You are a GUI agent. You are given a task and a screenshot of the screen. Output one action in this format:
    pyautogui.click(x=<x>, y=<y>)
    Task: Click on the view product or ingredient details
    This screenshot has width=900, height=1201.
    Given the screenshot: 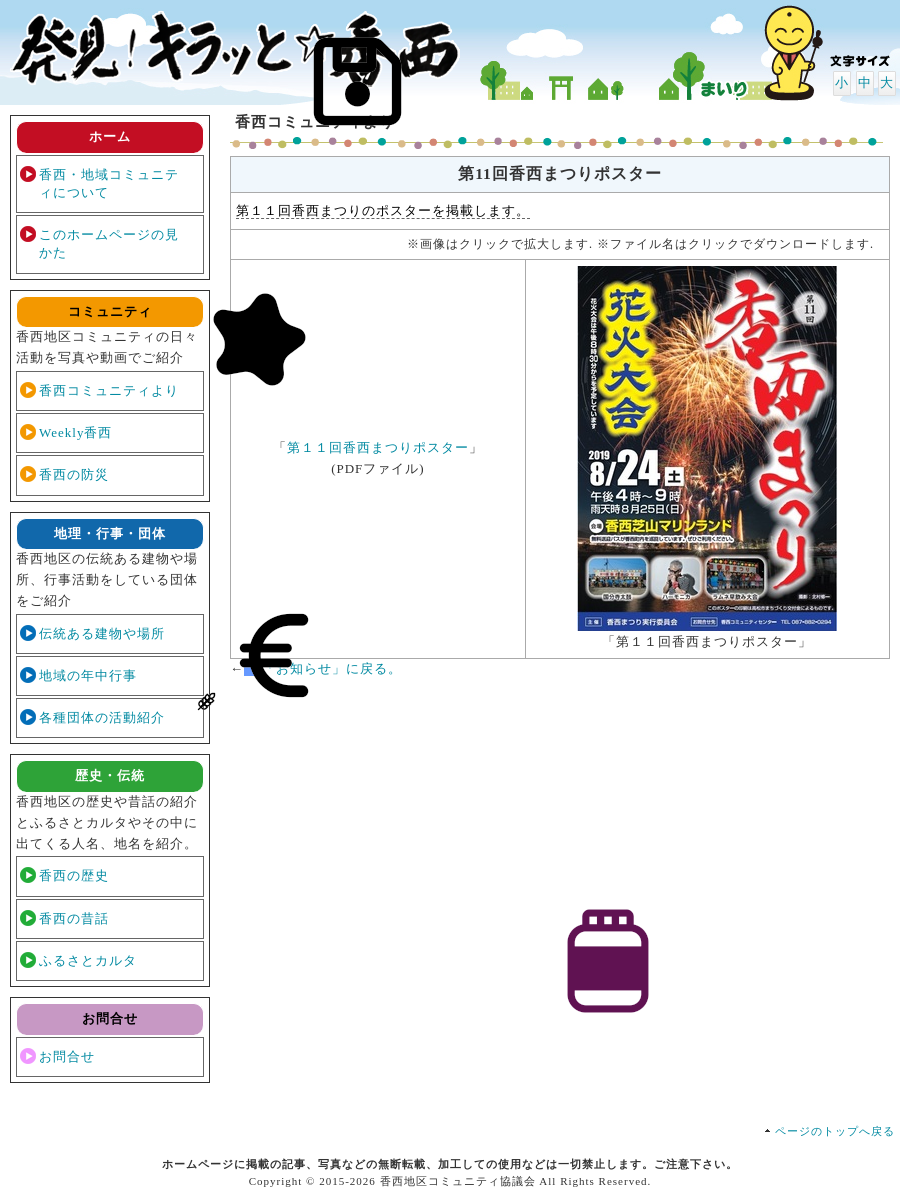 What is the action you would take?
    pyautogui.click(x=608, y=961)
    